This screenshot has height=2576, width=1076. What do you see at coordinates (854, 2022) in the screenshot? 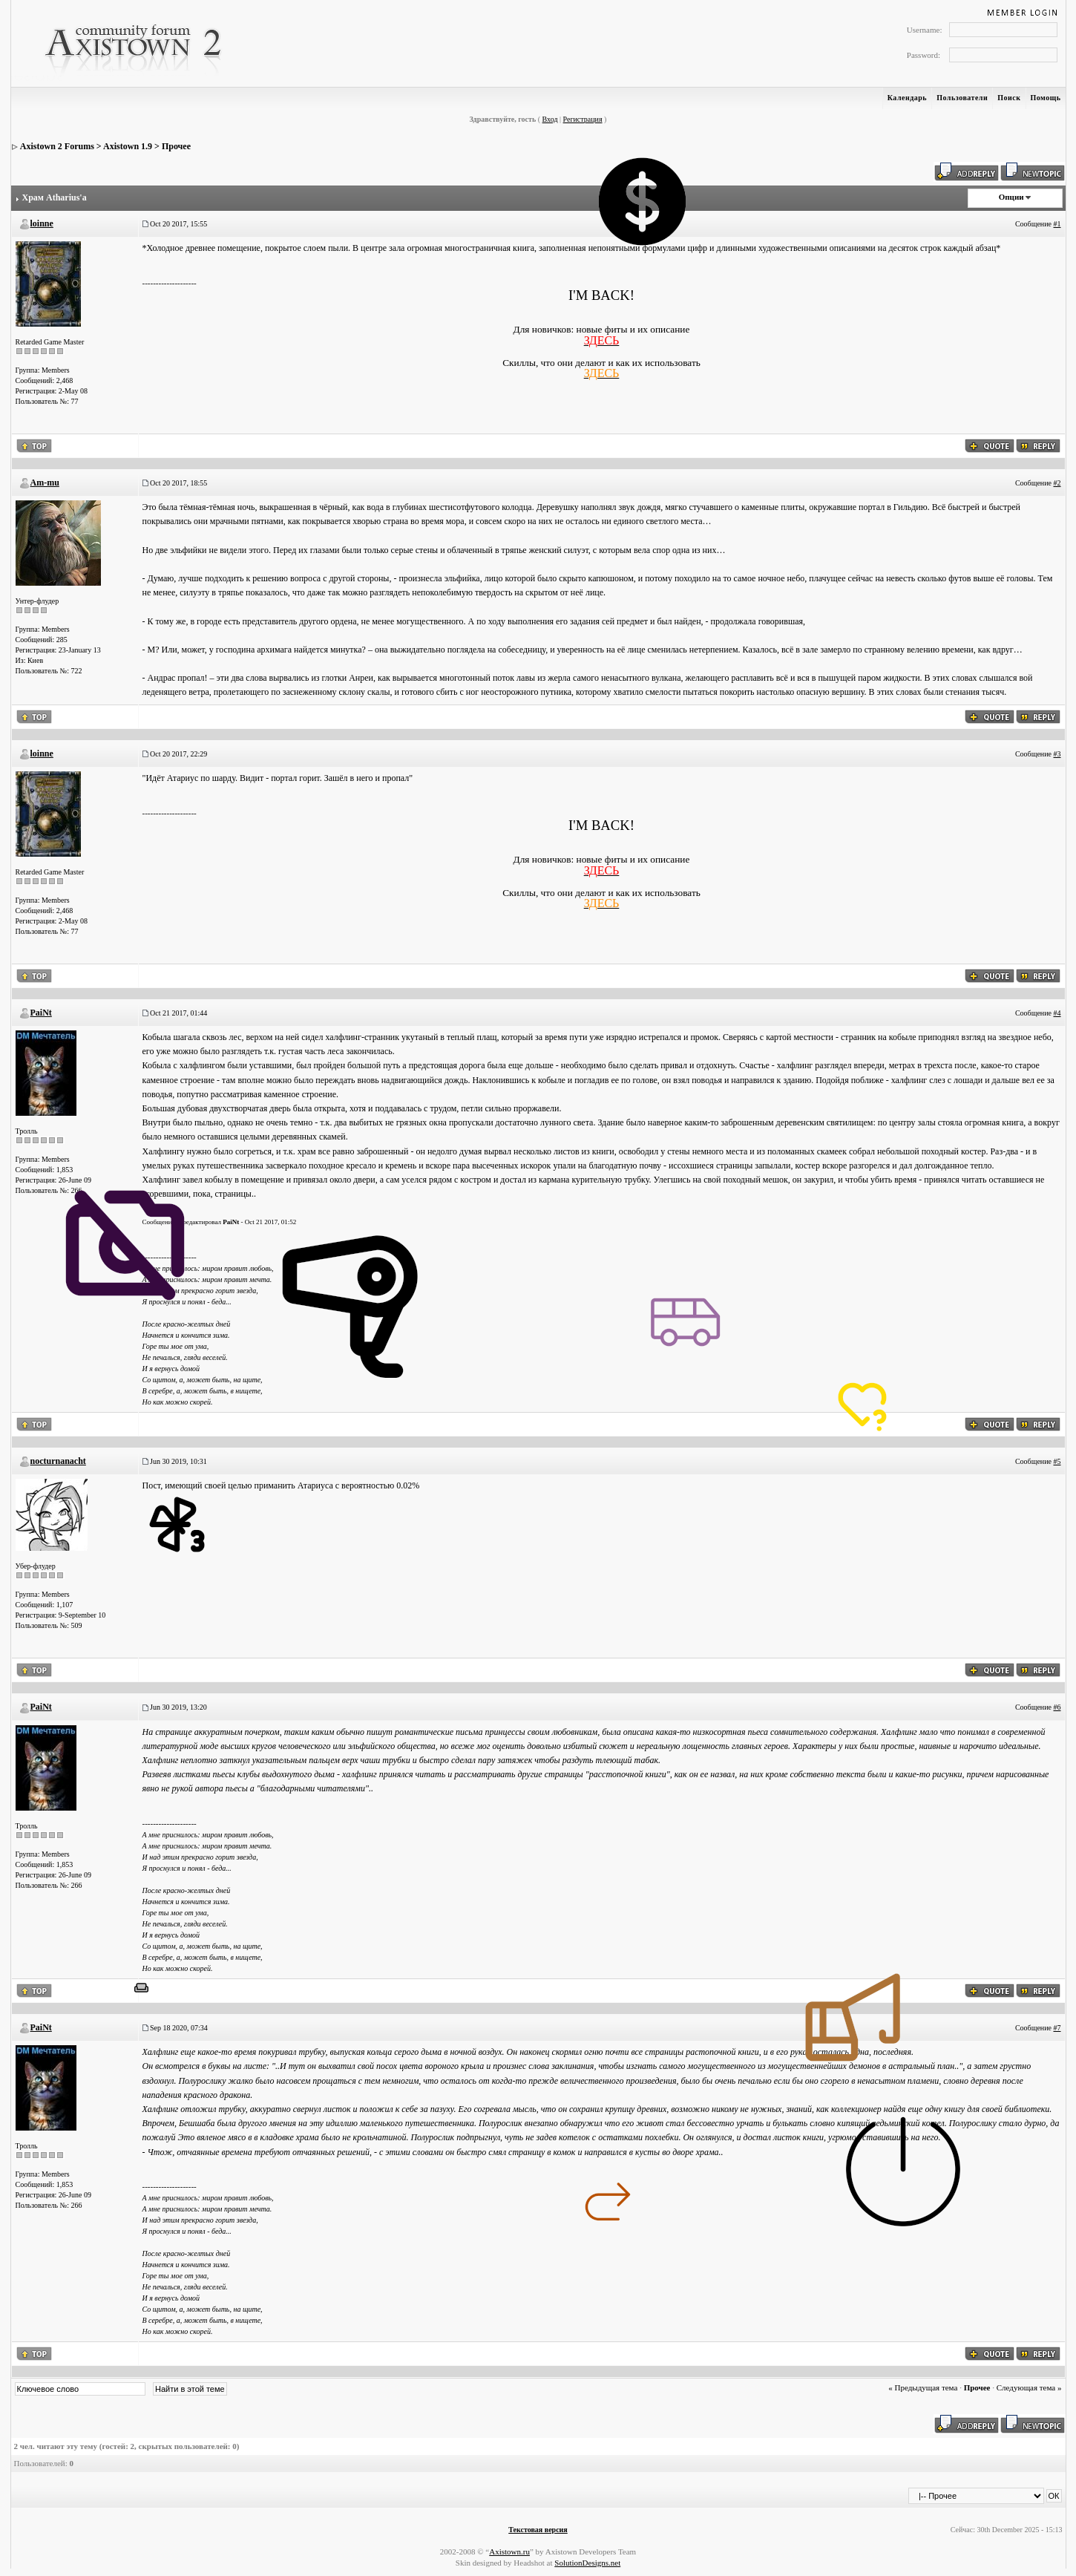
I see `construction or building in progress` at bounding box center [854, 2022].